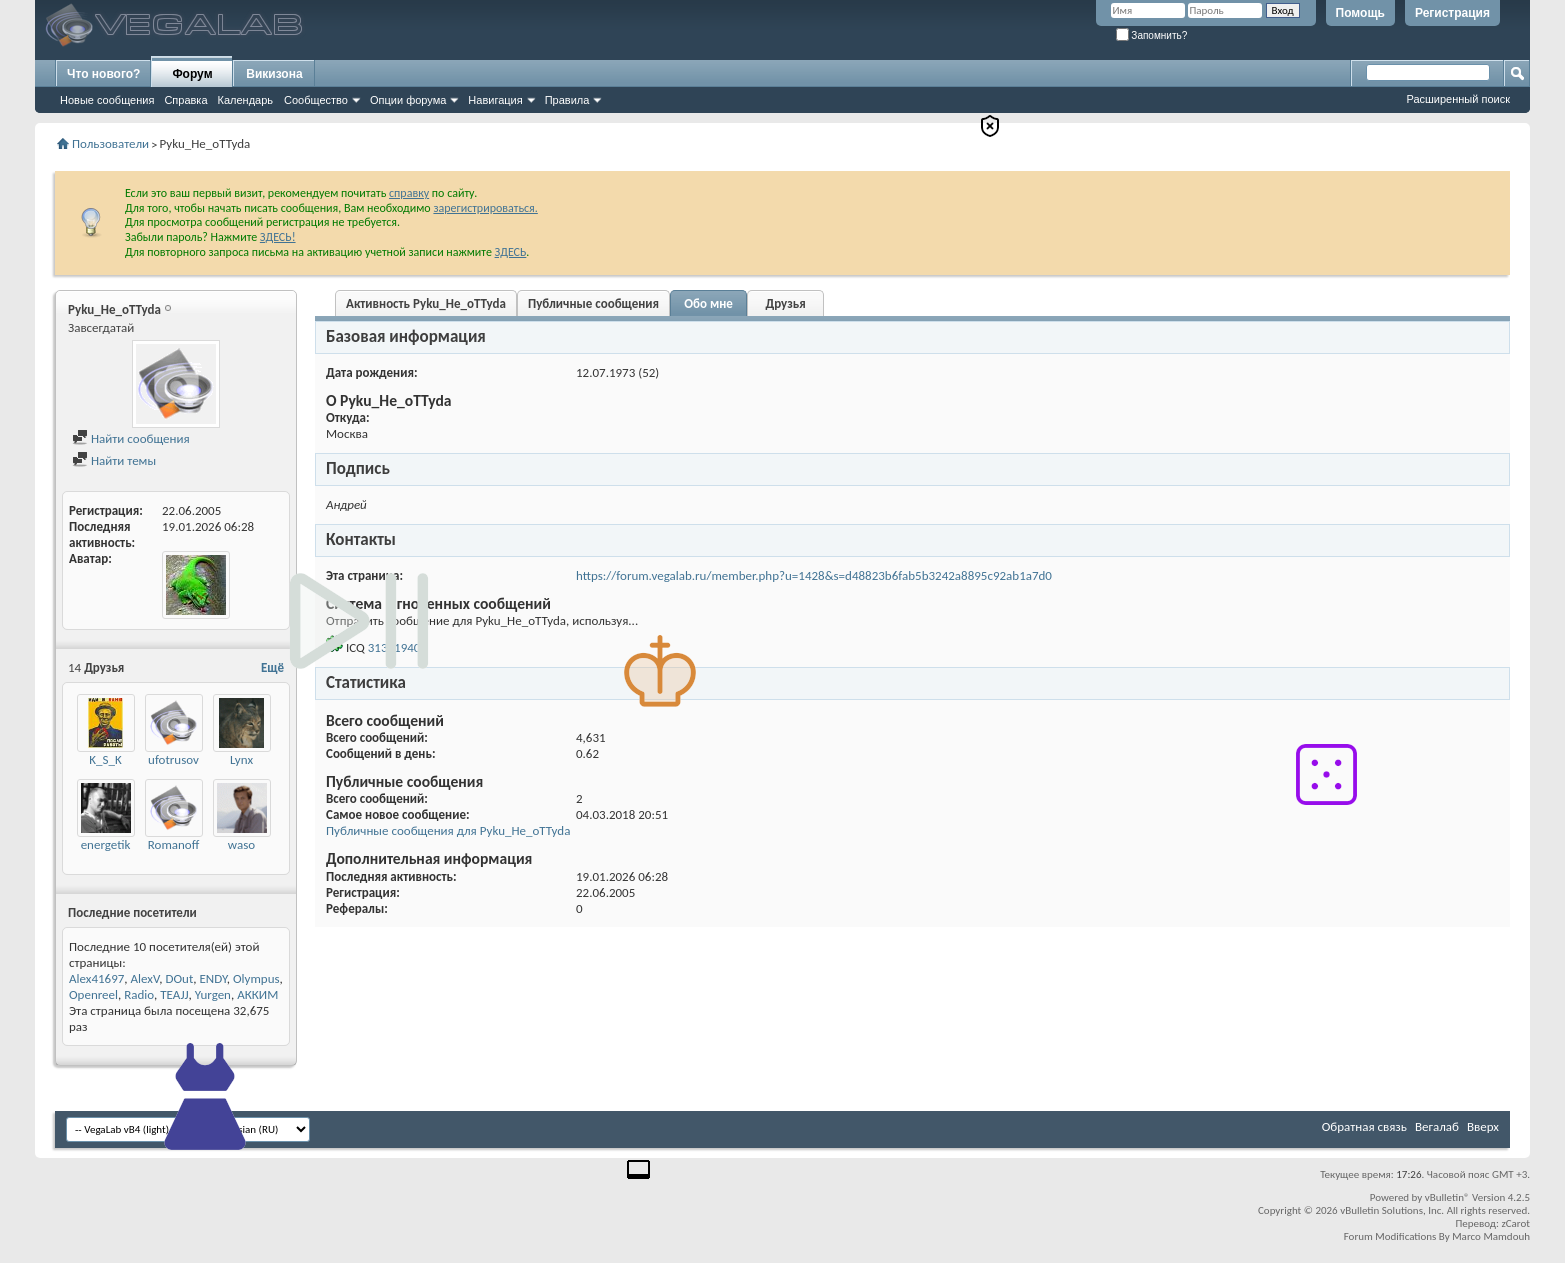  Describe the element at coordinates (990, 126) in the screenshot. I see `security protection disabled or off` at that location.